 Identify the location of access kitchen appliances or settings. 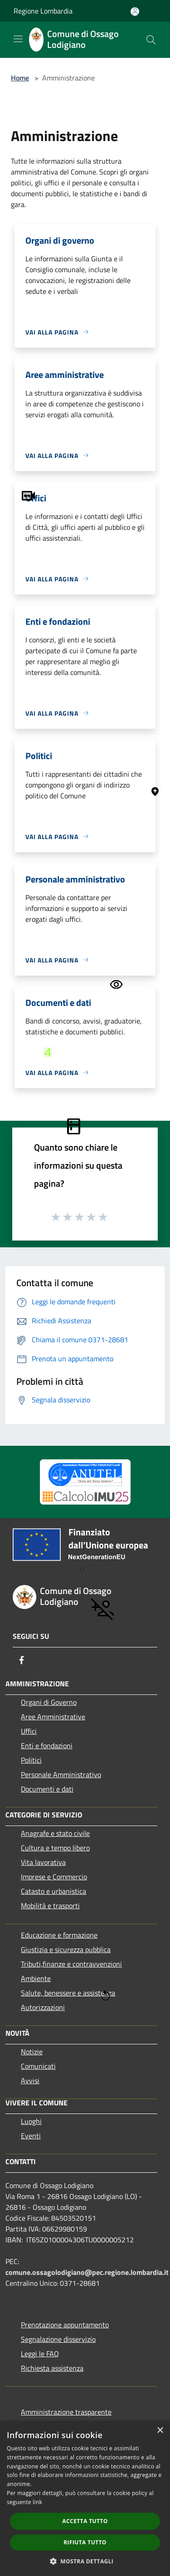
(73, 1126).